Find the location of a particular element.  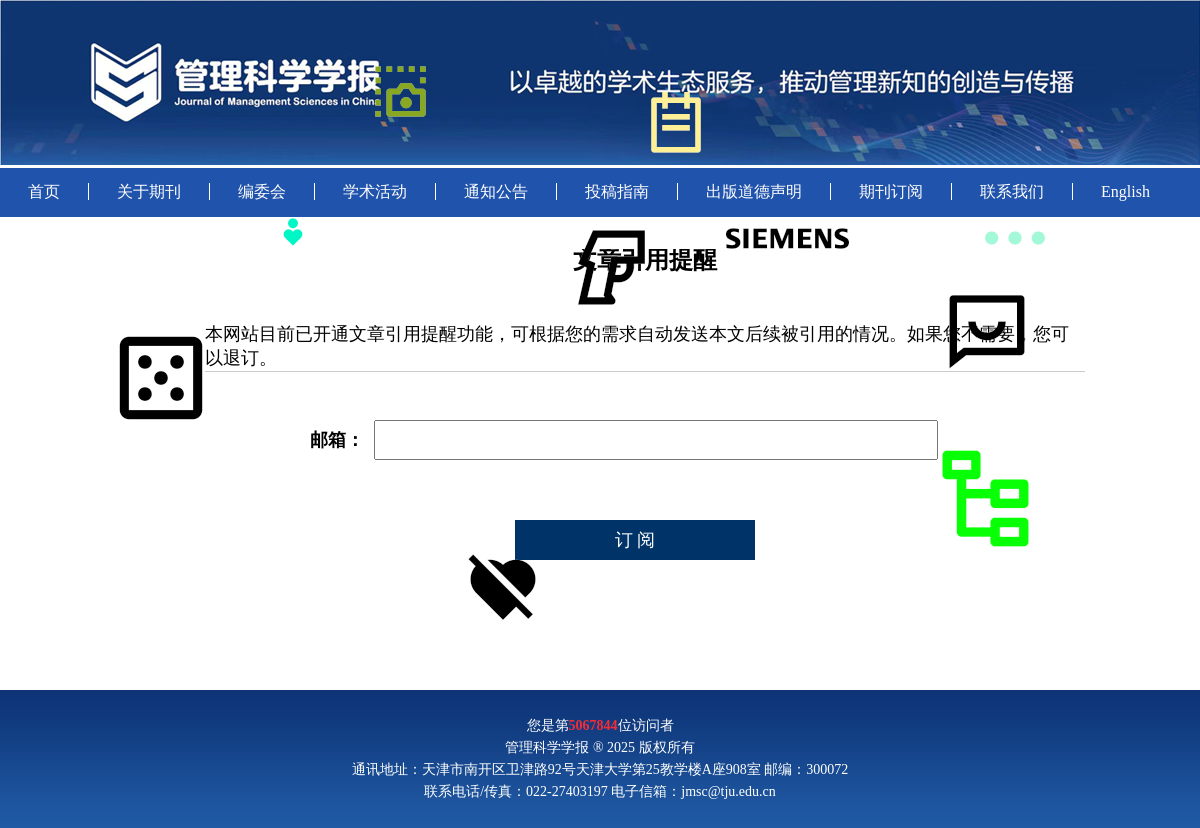

check temperature or thermal readings is located at coordinates (611, 267).